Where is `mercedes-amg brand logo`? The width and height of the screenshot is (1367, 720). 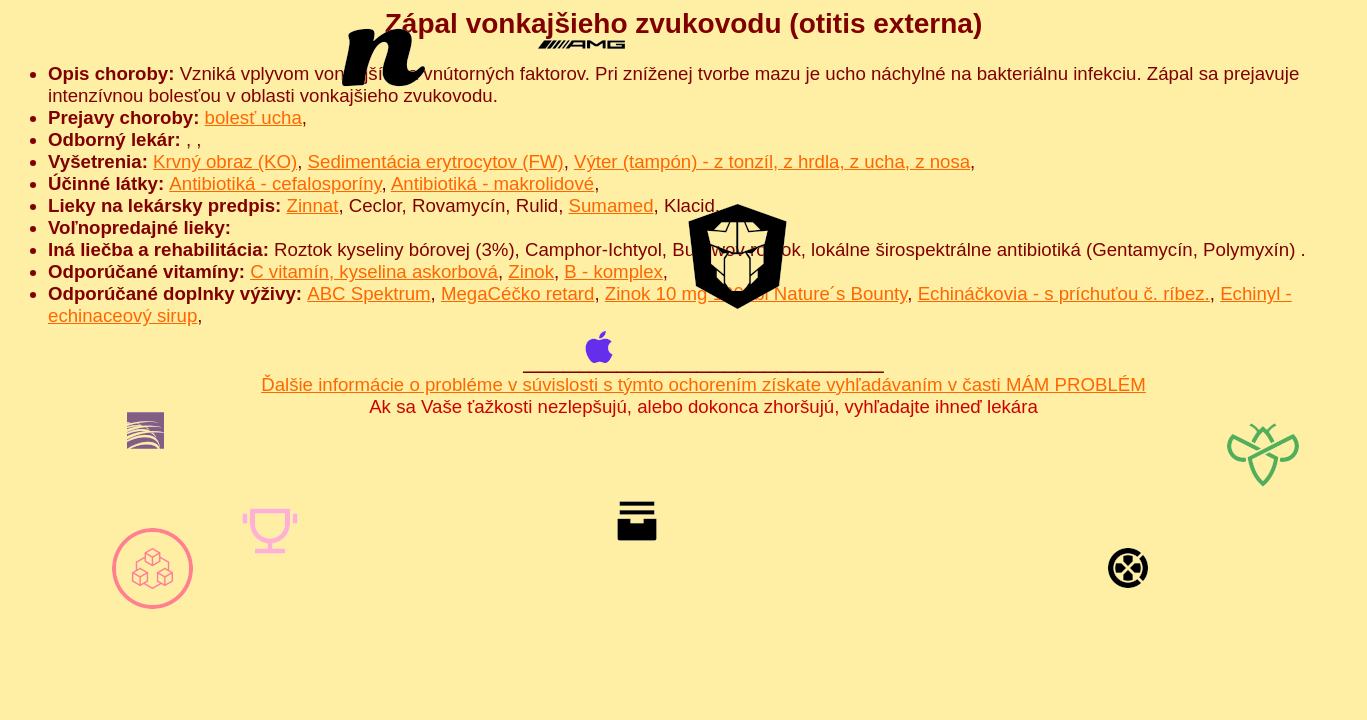 mercedes-amg brand logo is located at coordinates (581, 44).